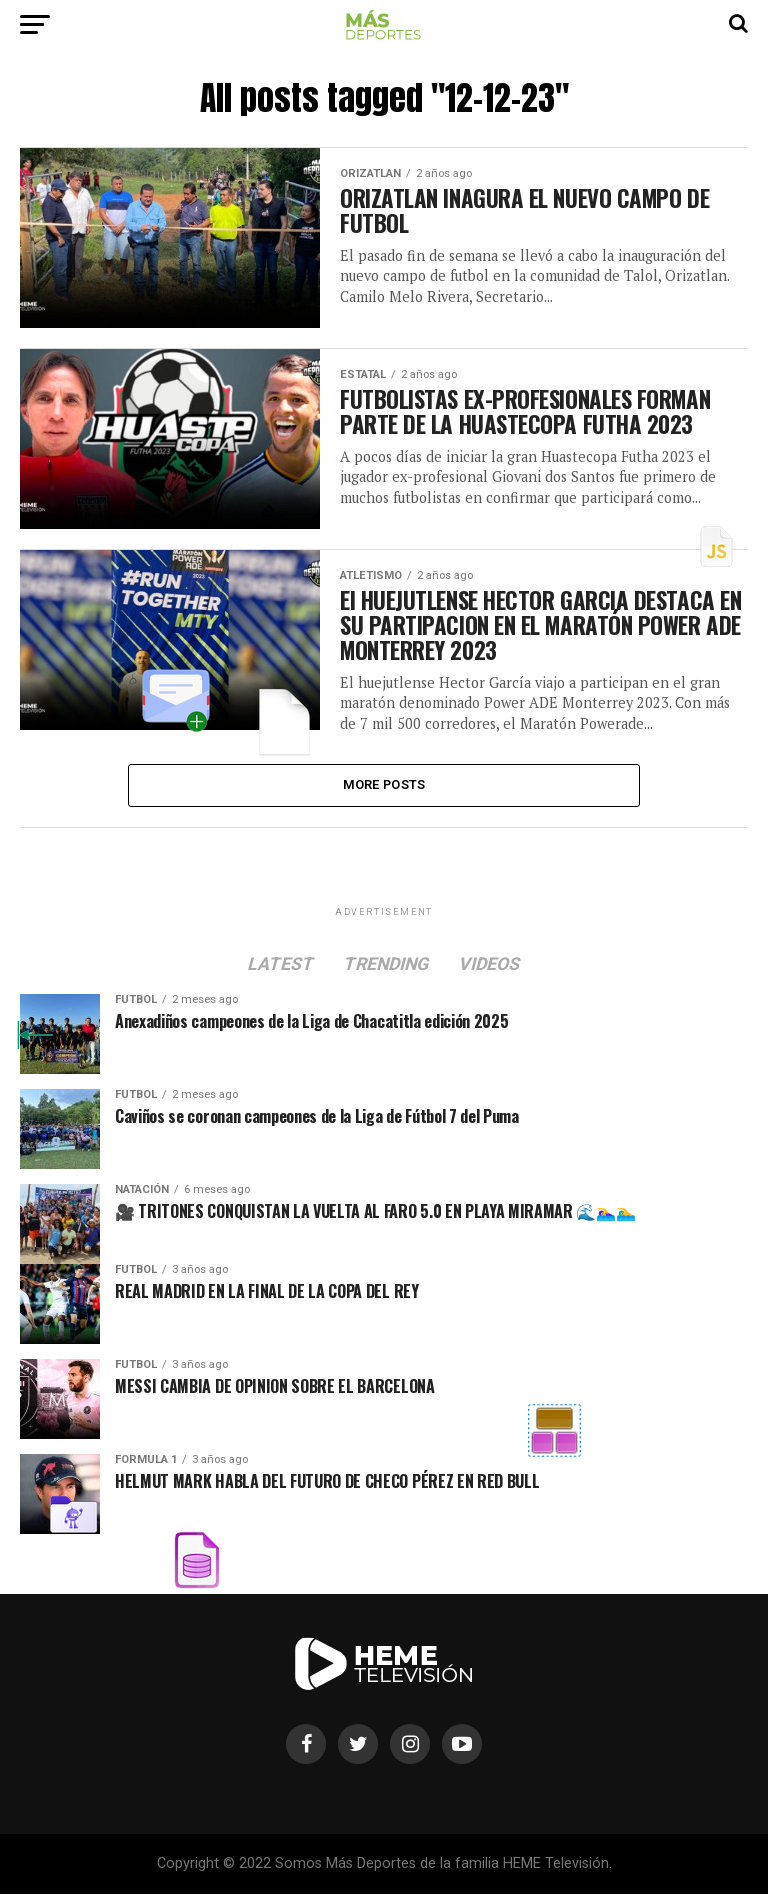 Image resolution: width=768 pixels, height=1899 pixels. I want to click on select all items in the current view, so click(554, 1430).